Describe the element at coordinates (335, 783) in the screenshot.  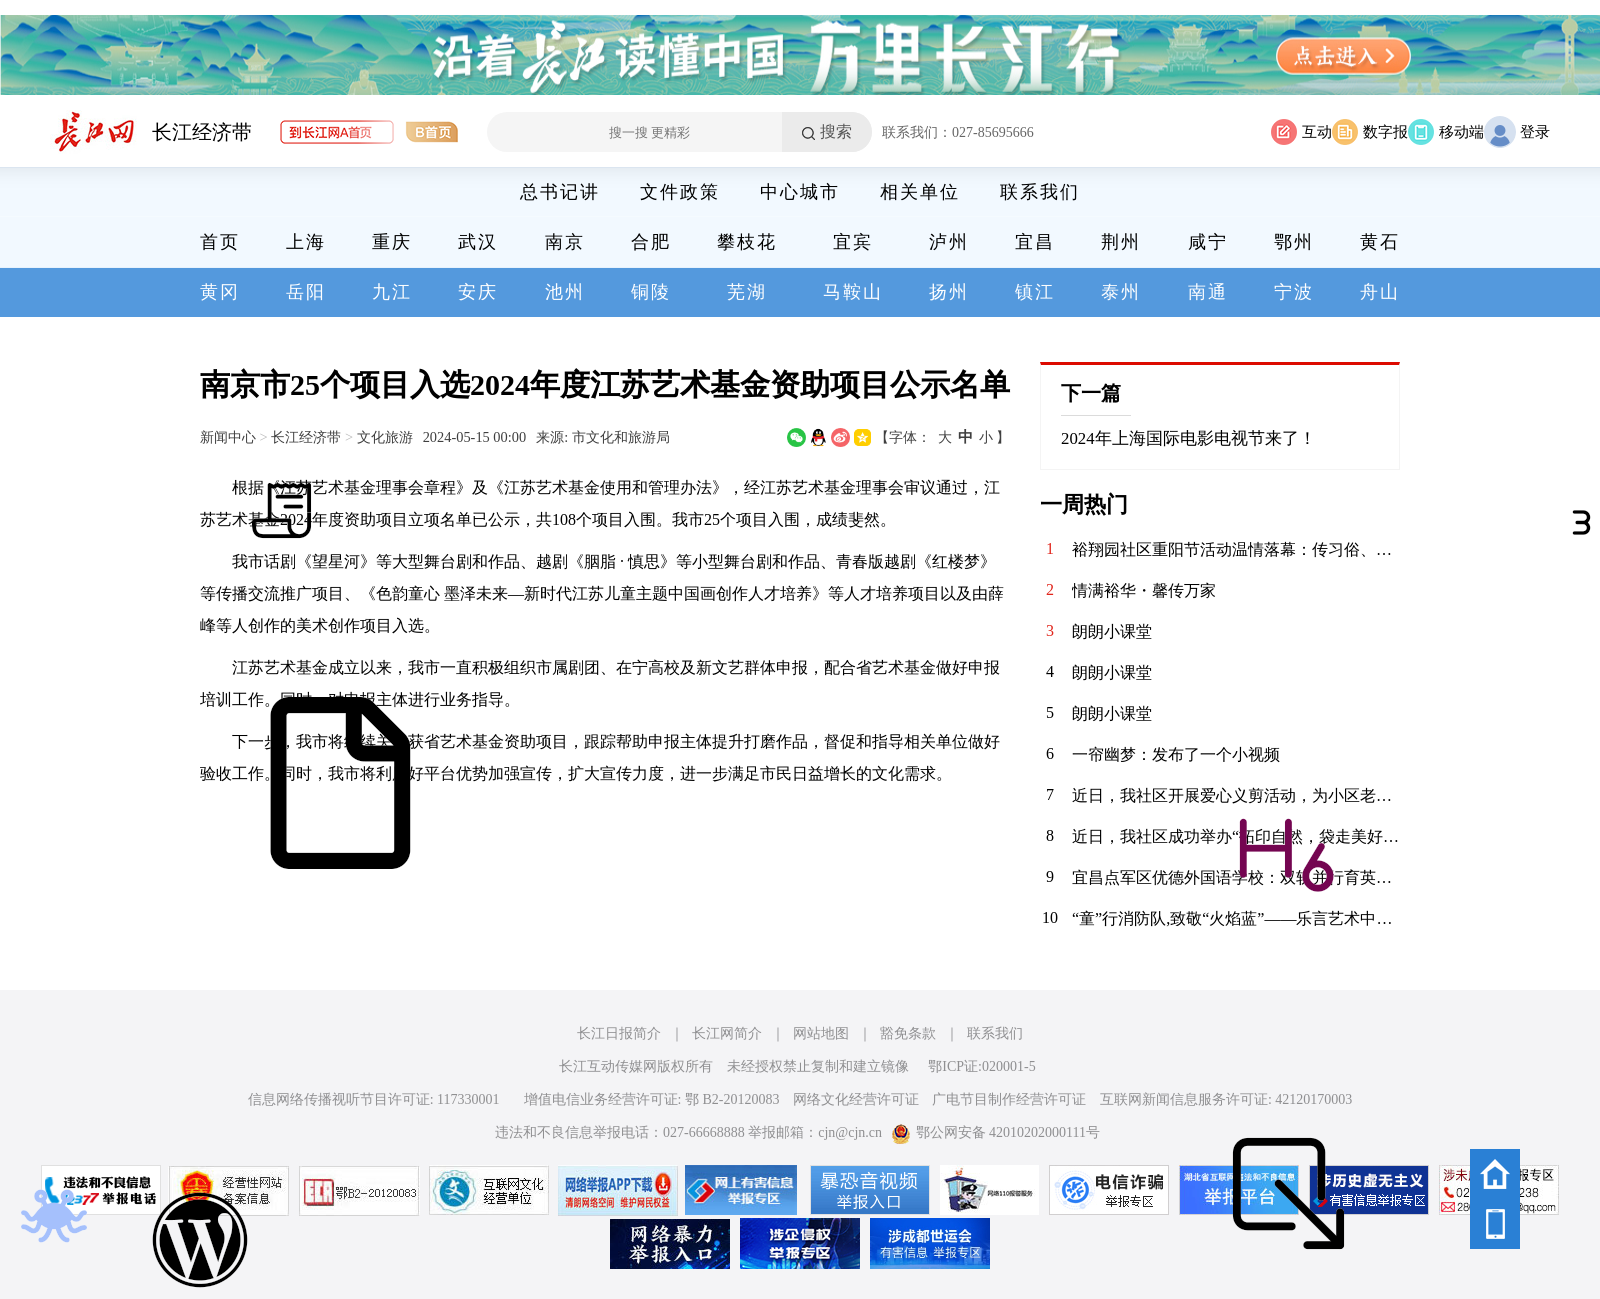
I see `view or open a file` at that location.